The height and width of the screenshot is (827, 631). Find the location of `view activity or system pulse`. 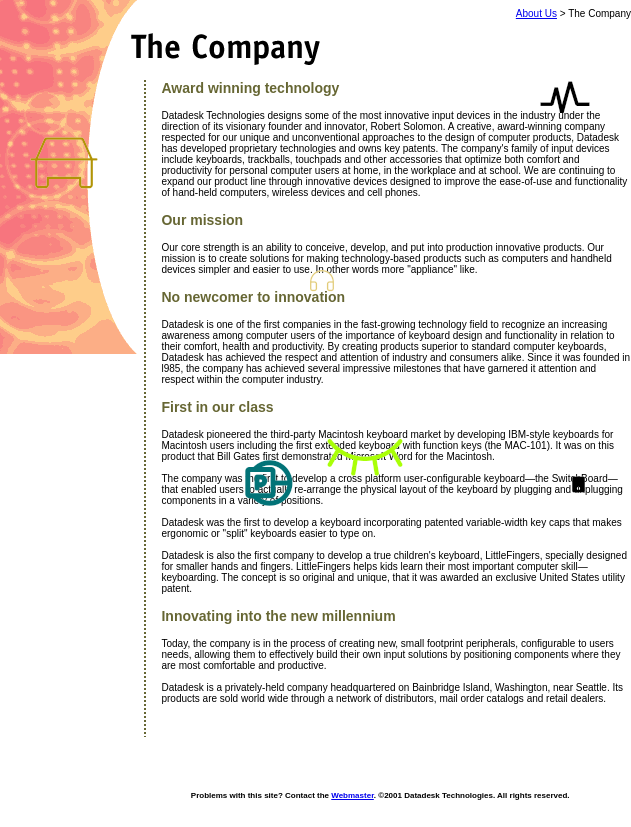

view activity or system pulse is located at coordinates (565, 99).